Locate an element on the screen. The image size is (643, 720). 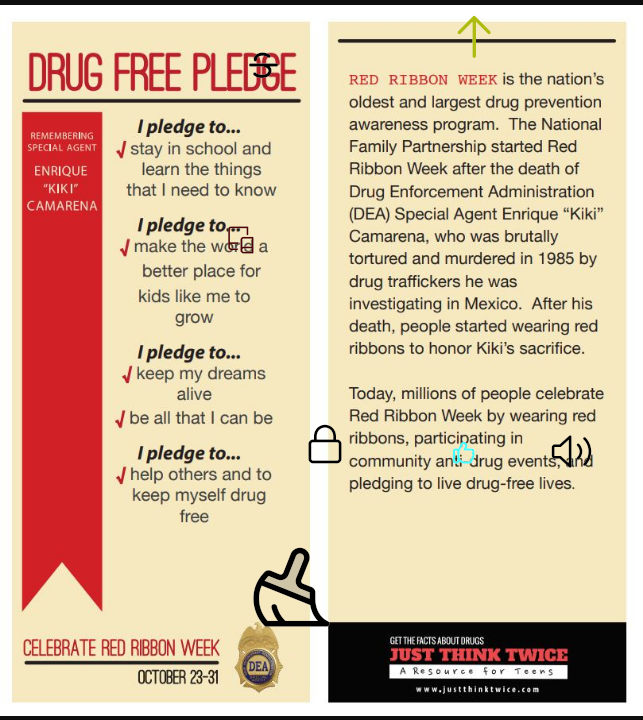
clear cache or temporary files is located at coordinates (290, 590).